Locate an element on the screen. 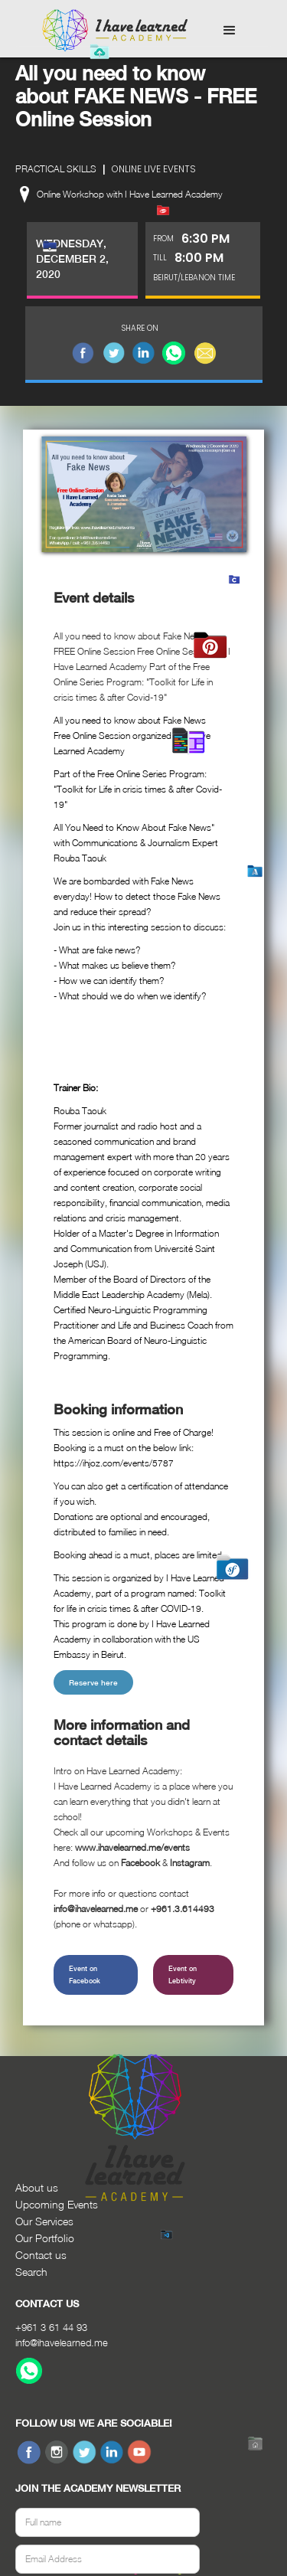 The width and height of the screenshot is (287, 2576). open programming projects folder is located at coordinates (188, 741).